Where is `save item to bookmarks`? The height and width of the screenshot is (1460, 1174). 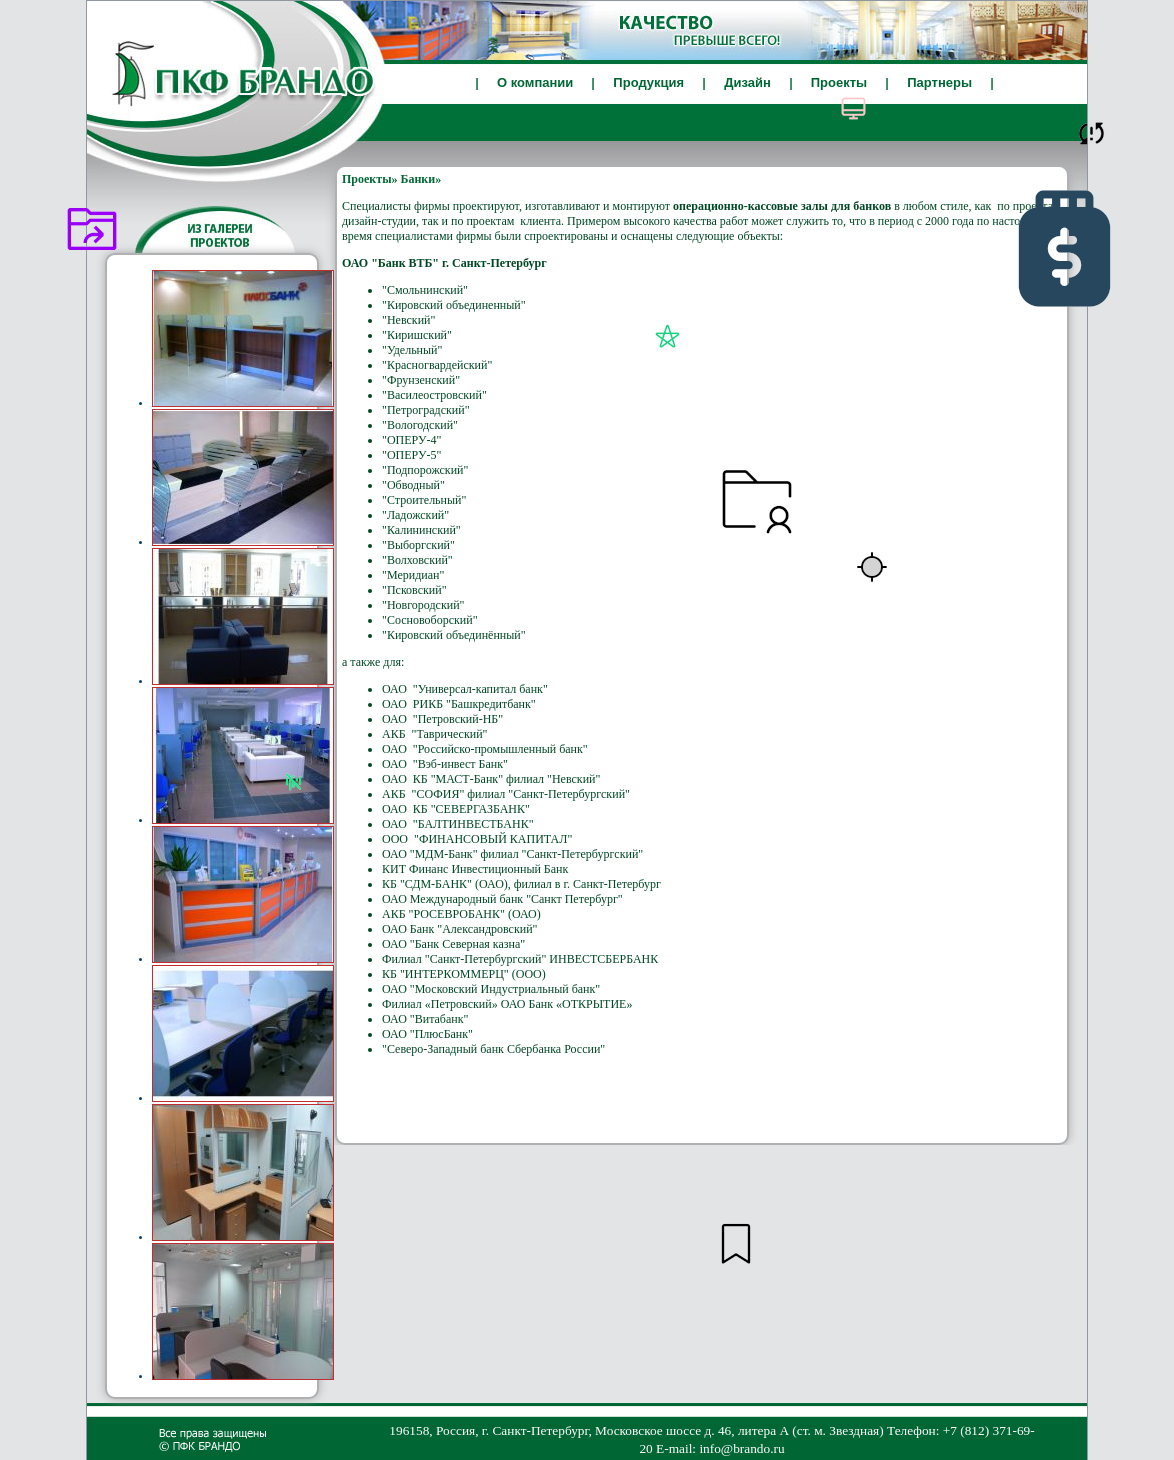
save item to bookmarks is located at coordinates (736, 1243).